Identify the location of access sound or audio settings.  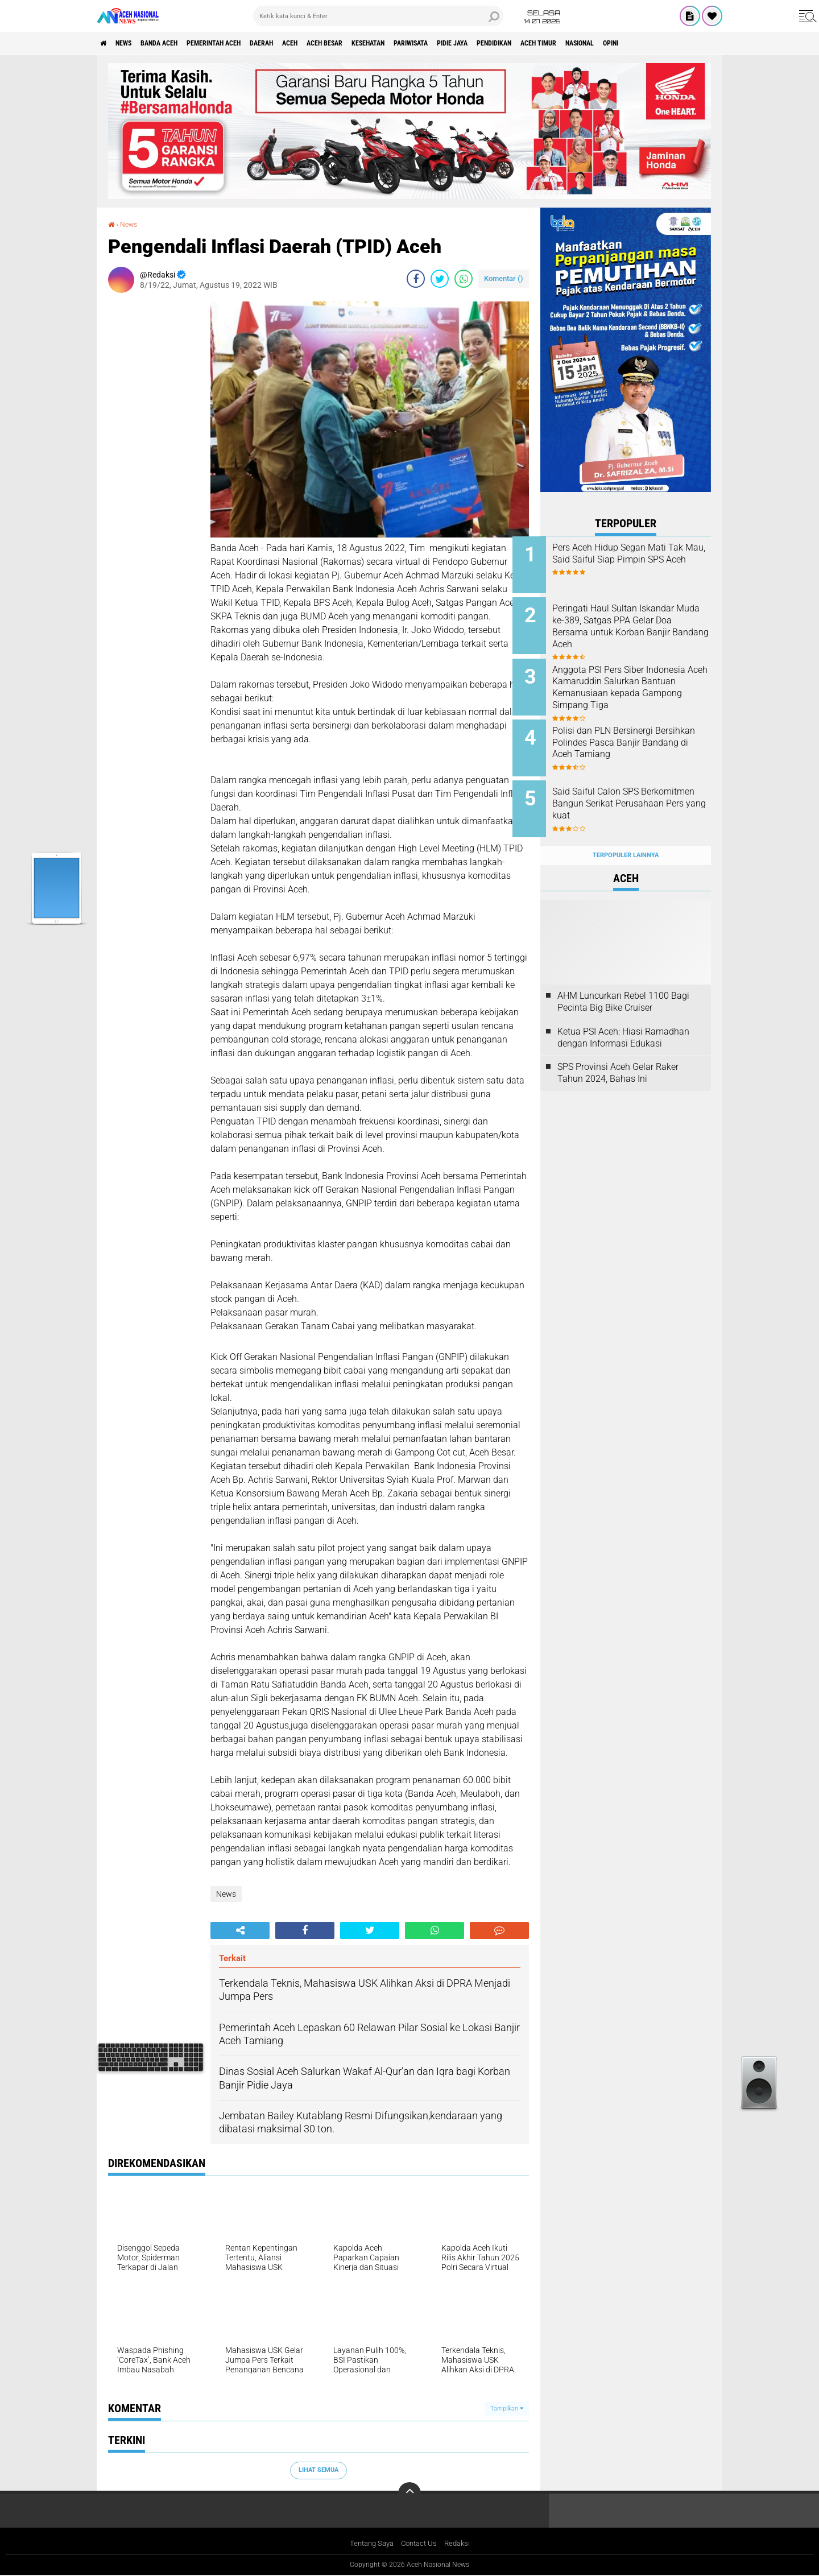
(759, 2082).